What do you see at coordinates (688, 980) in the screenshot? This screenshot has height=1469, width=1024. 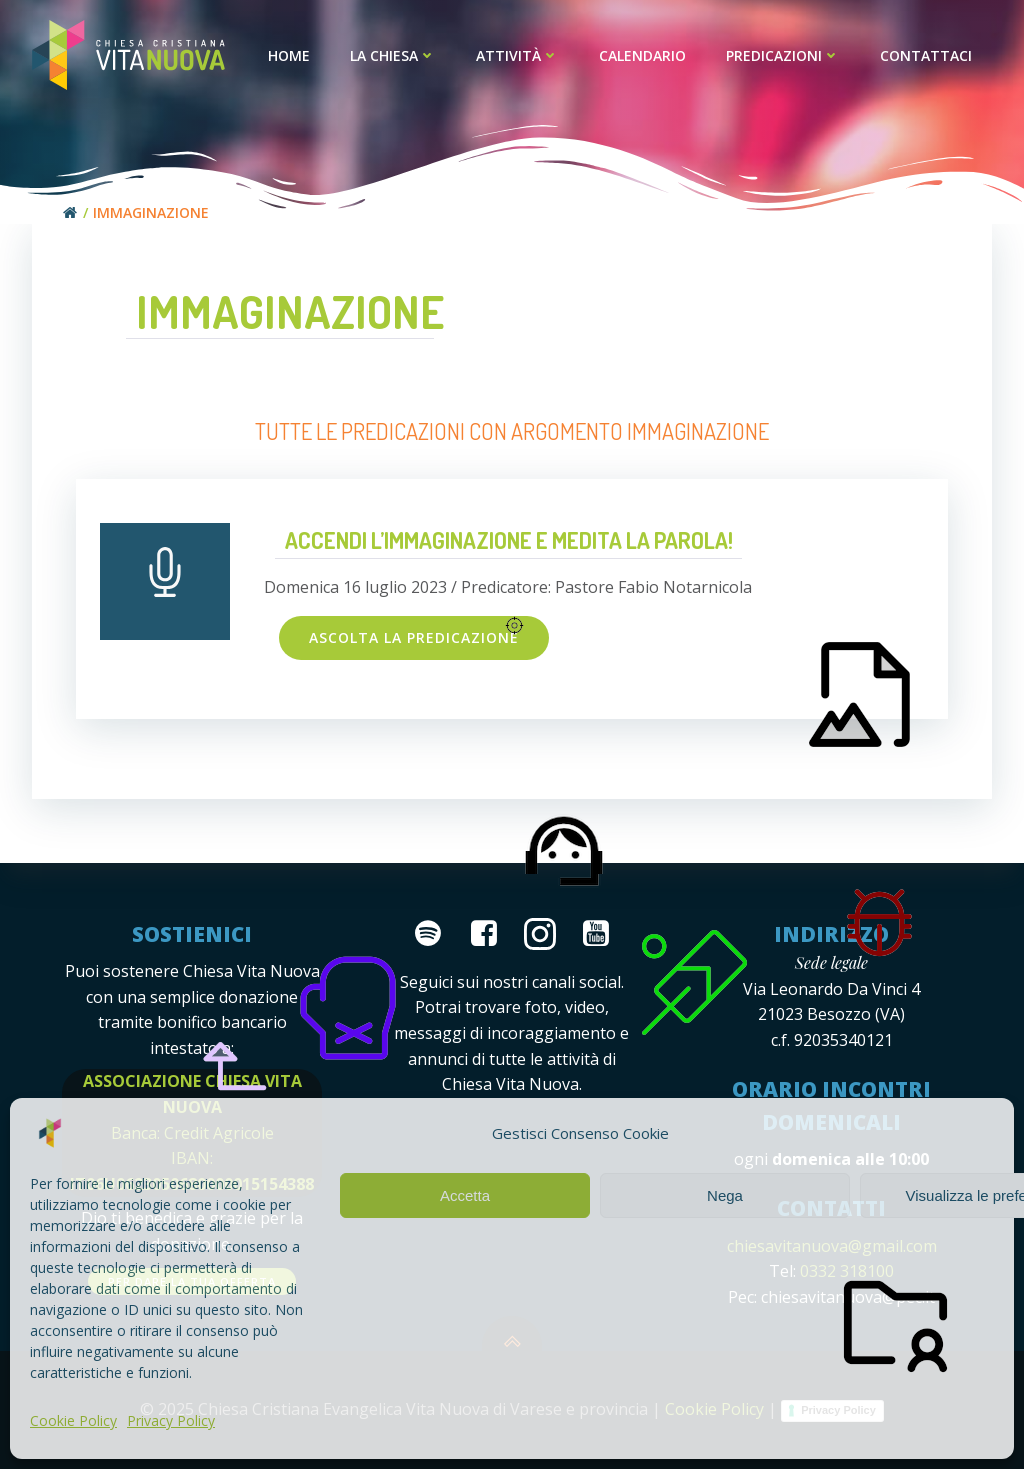 I see `cricket sport or game category` at bounding box center [688, 980].